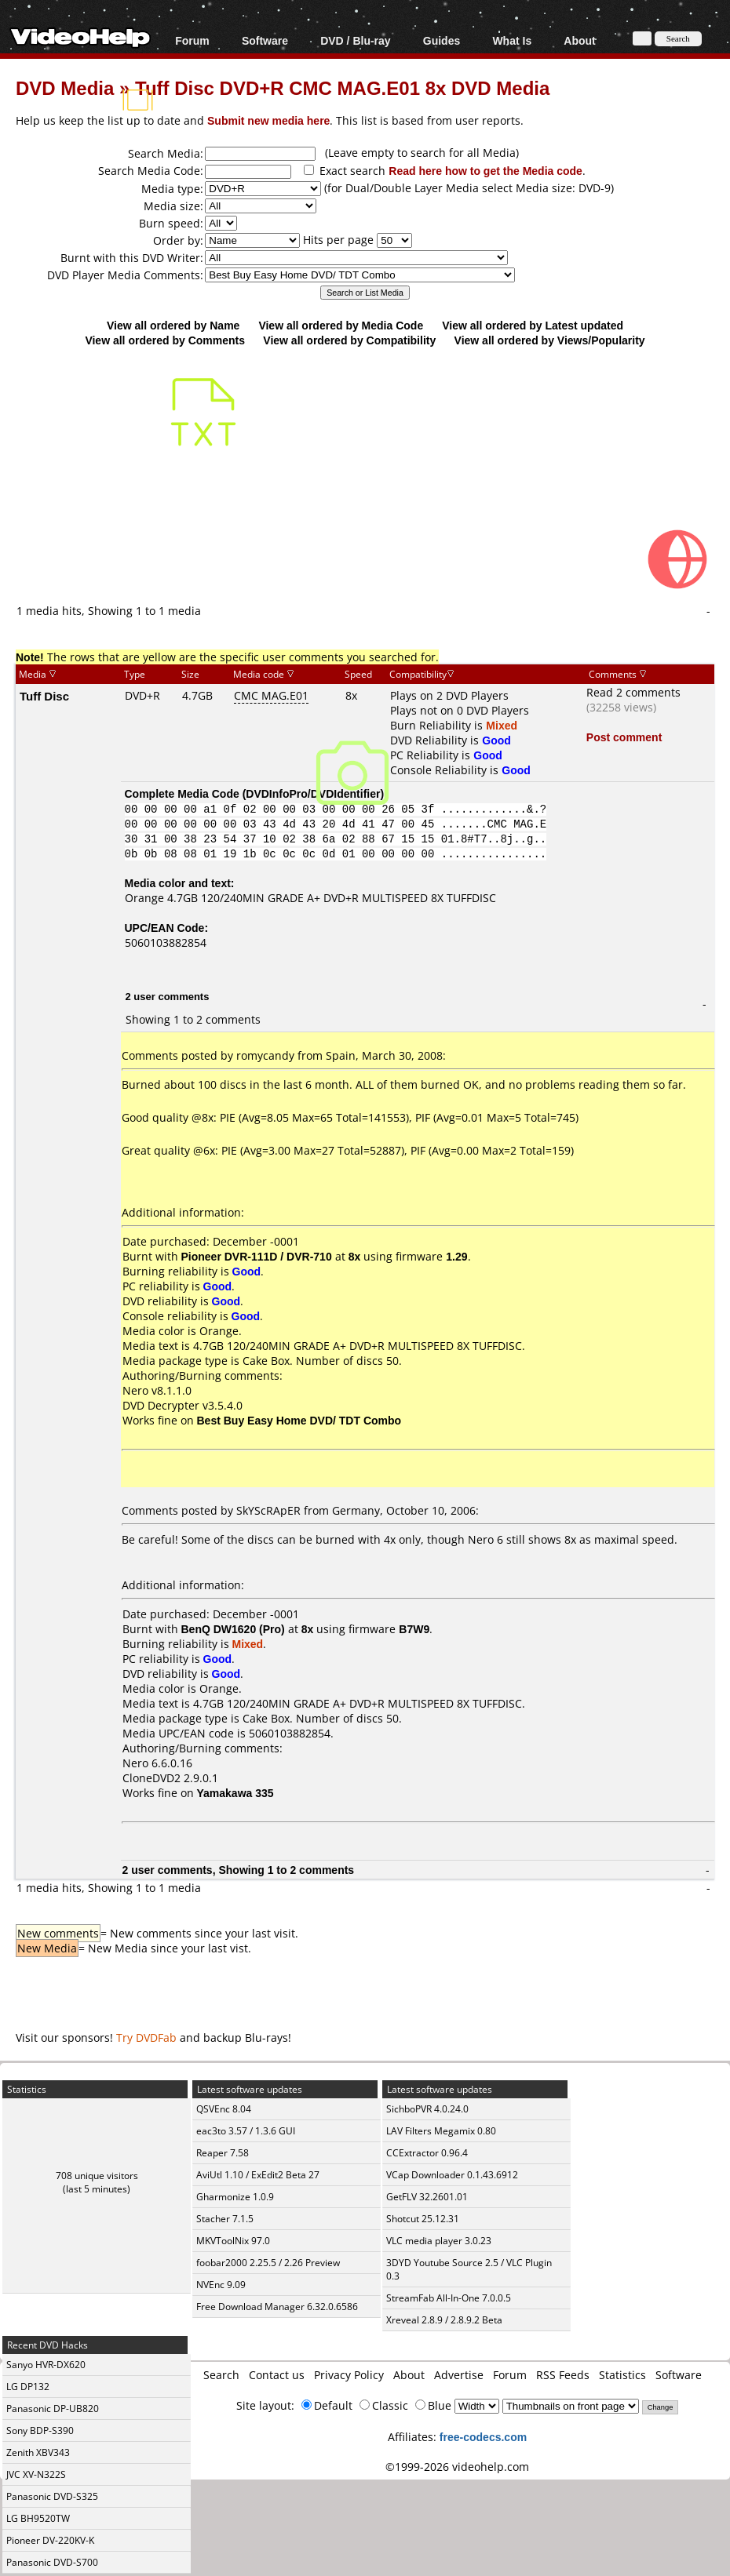  Describe the element at coordinates (352, 774) in the screenshot. I see `take a photo` at that location.